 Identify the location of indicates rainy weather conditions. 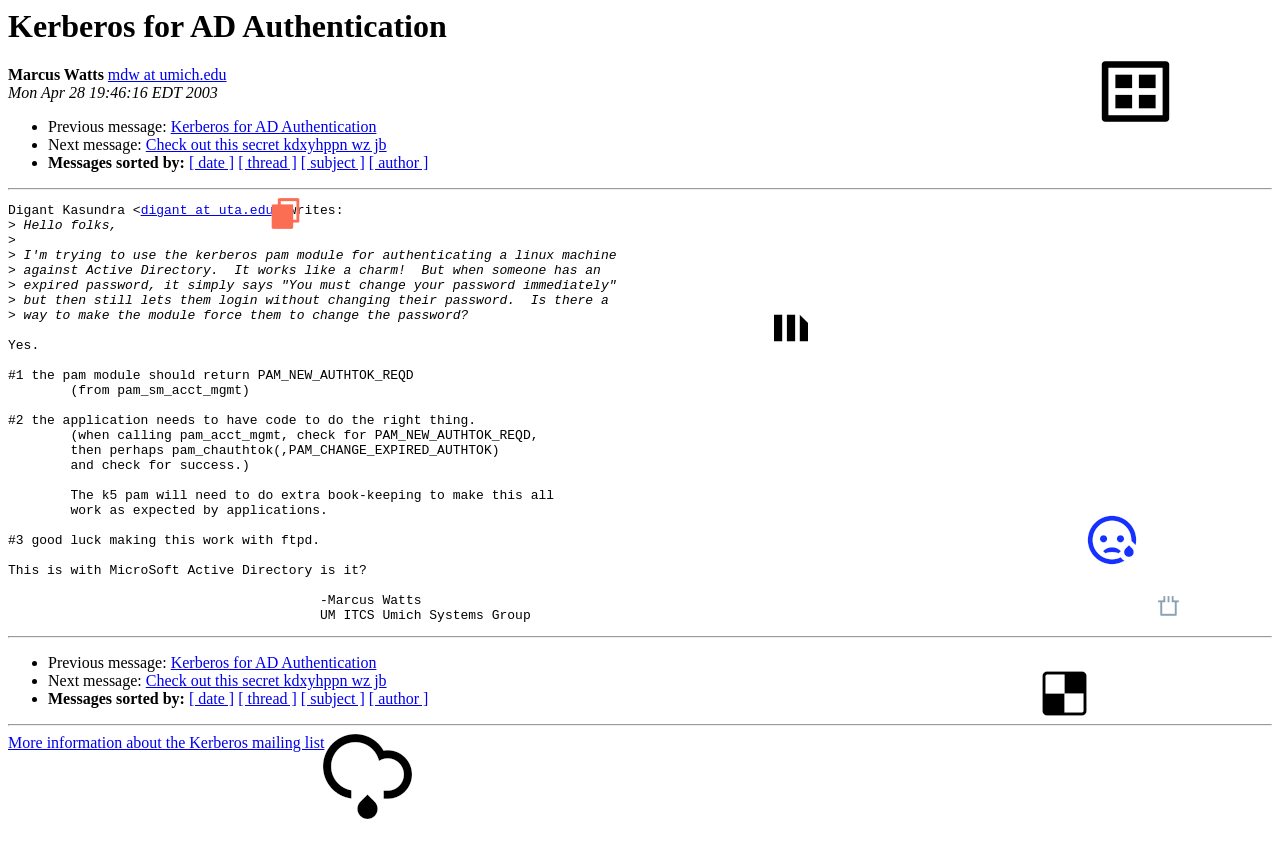
(367, 774).